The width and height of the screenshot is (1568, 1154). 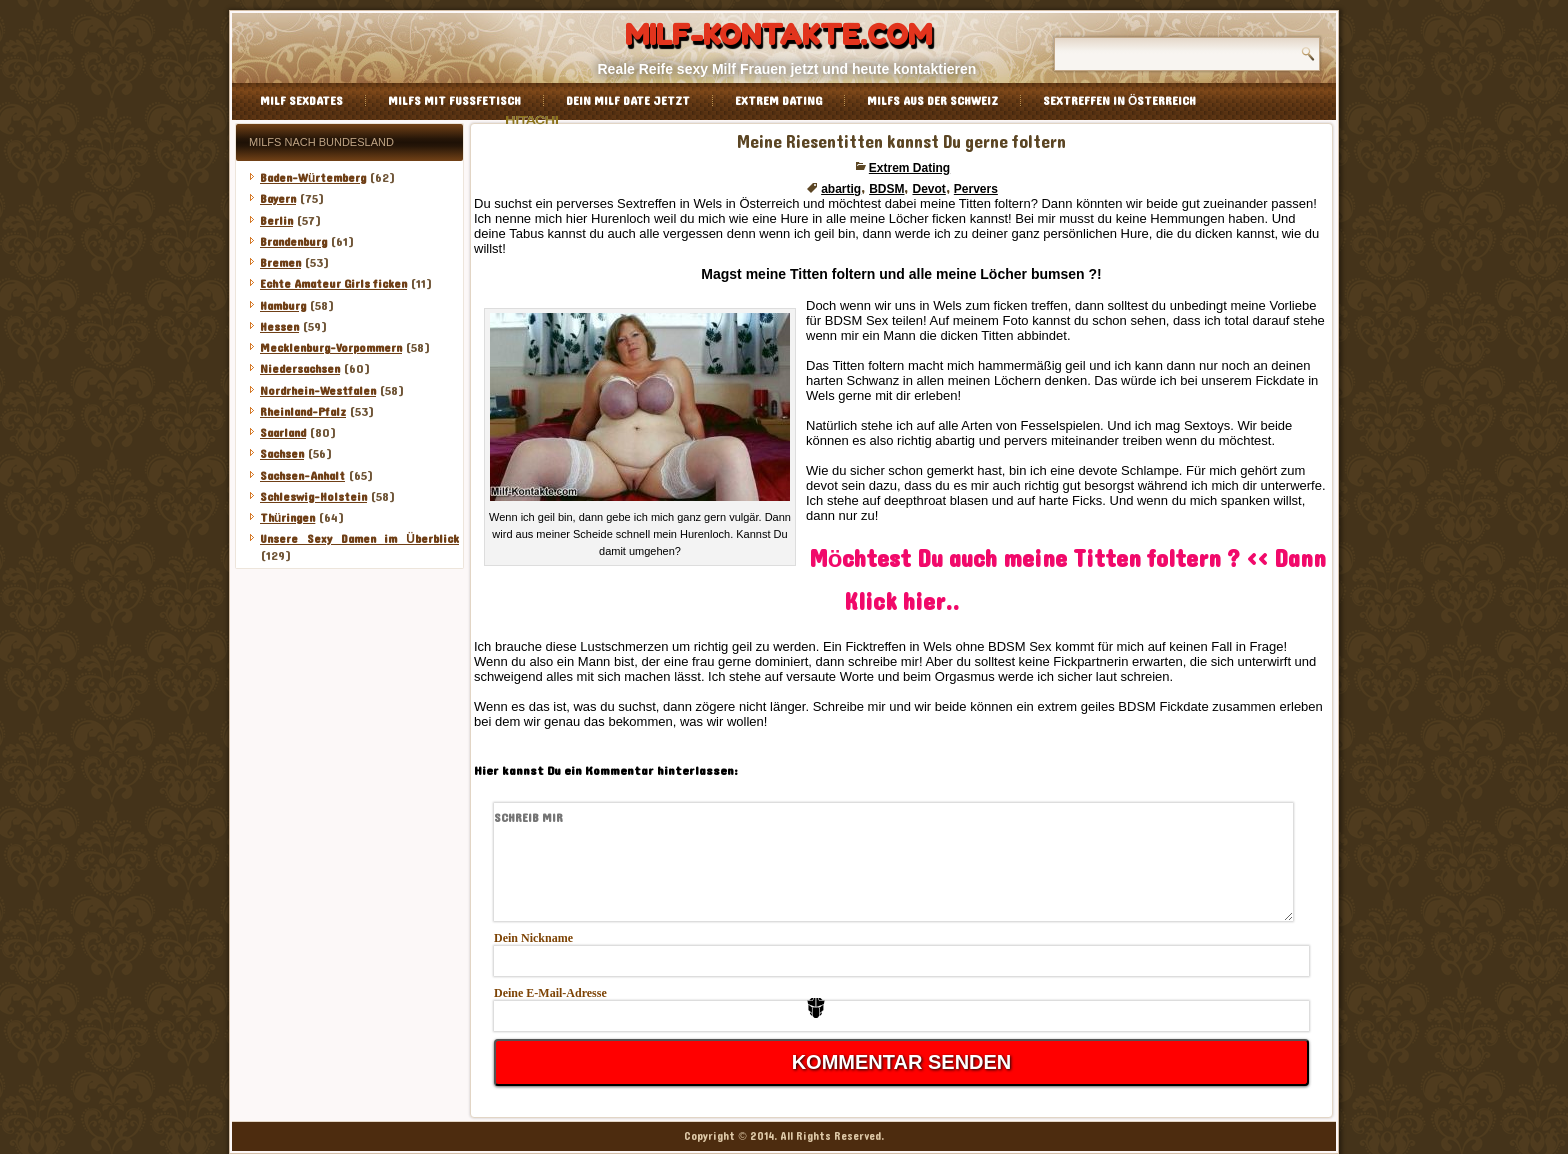 I want to click on primefaces framework logo, so click(x=816, y=1008).